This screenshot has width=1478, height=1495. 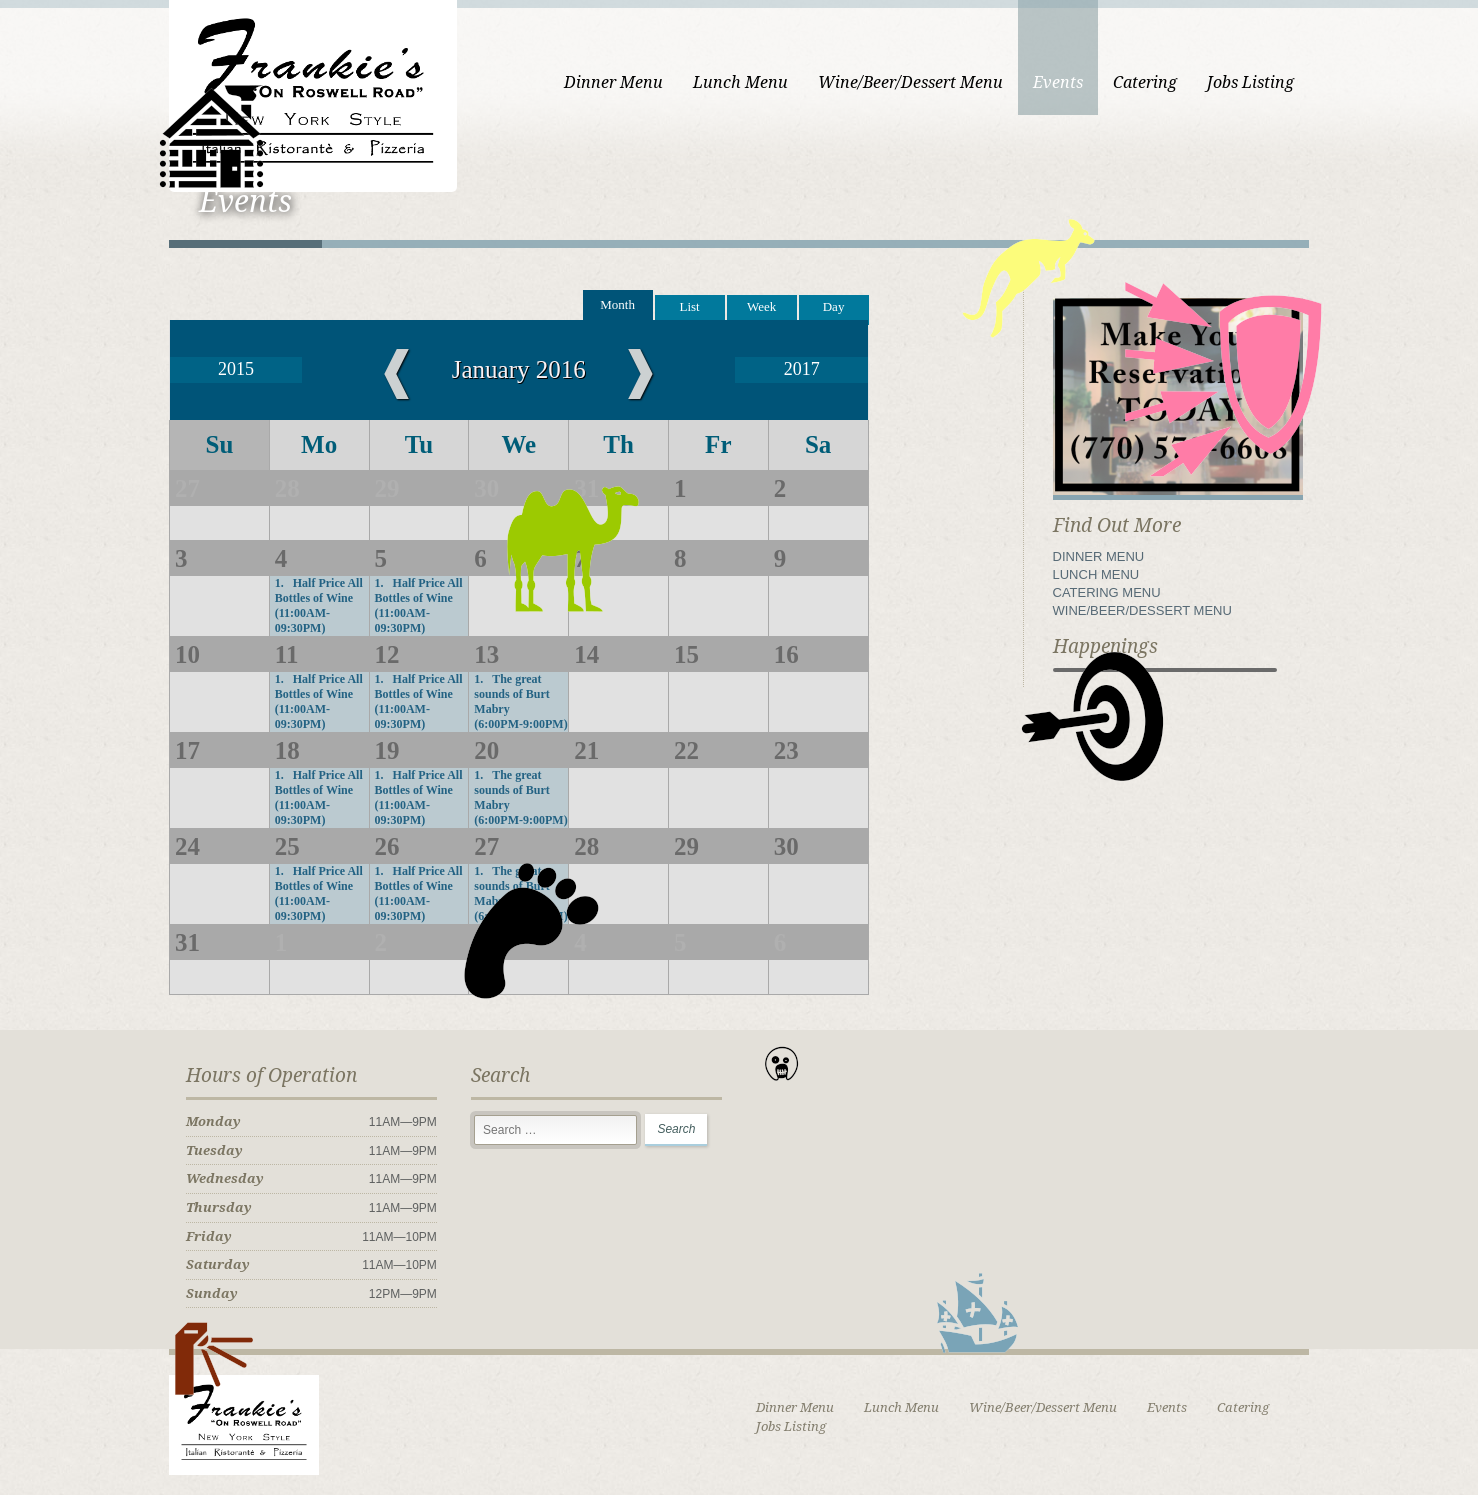 I want to click on select a cabin or lodge accommodation, so click(x=211, y=137).